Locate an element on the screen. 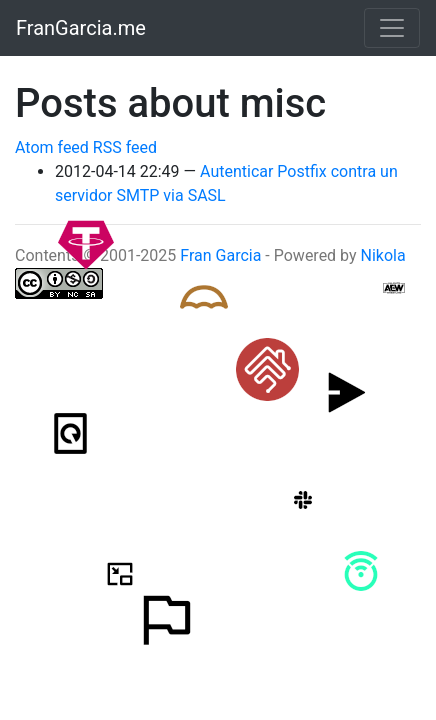  visit the All Elite Wrestling website is located at coordinates (394, 288).